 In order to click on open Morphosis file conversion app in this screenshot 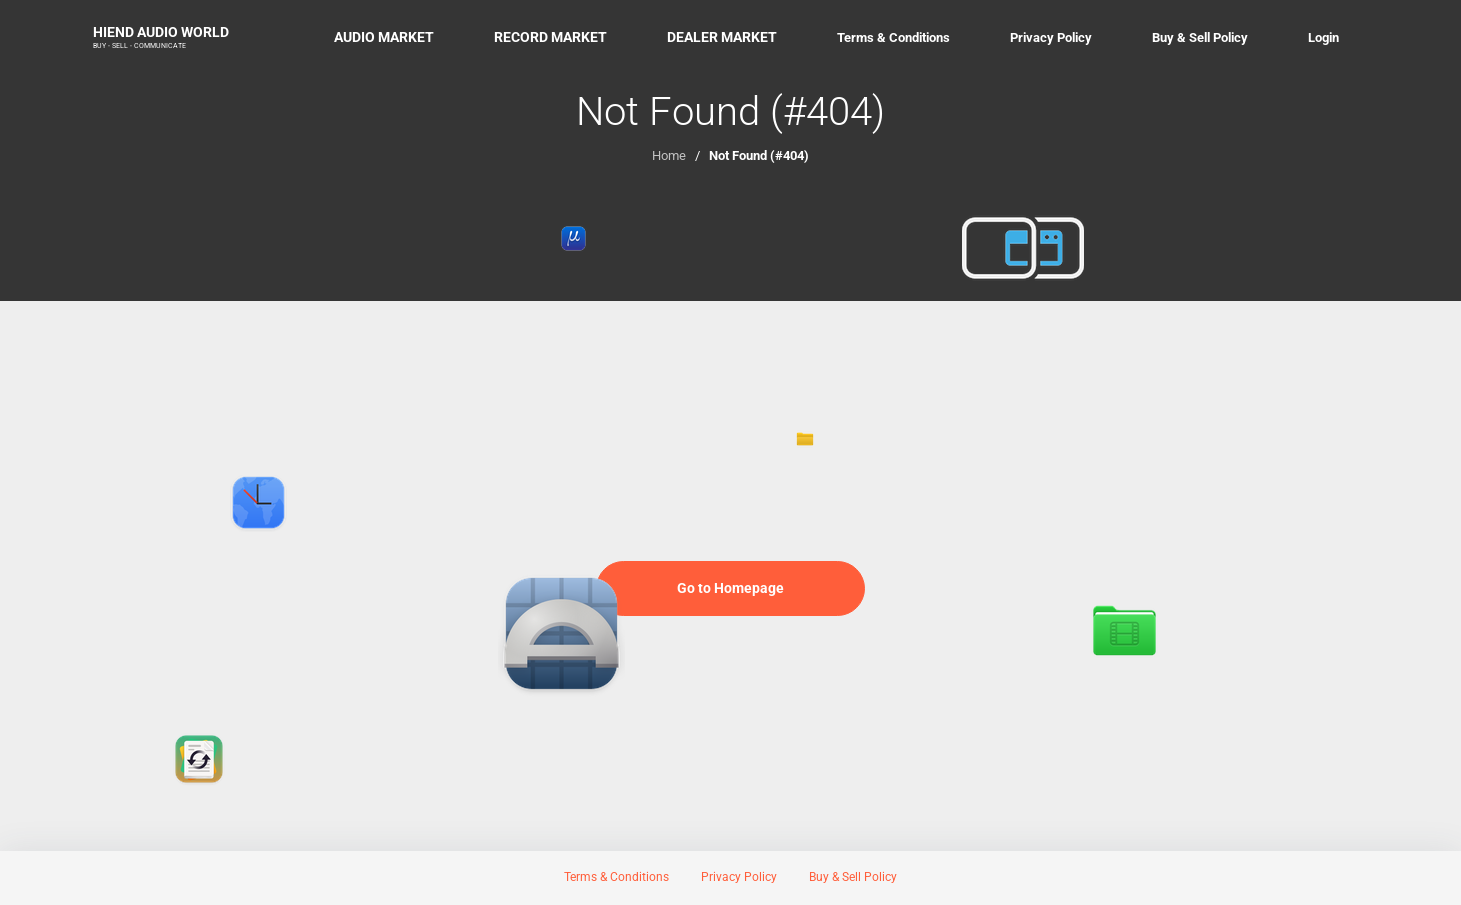, I will do `click(199, 759)`.